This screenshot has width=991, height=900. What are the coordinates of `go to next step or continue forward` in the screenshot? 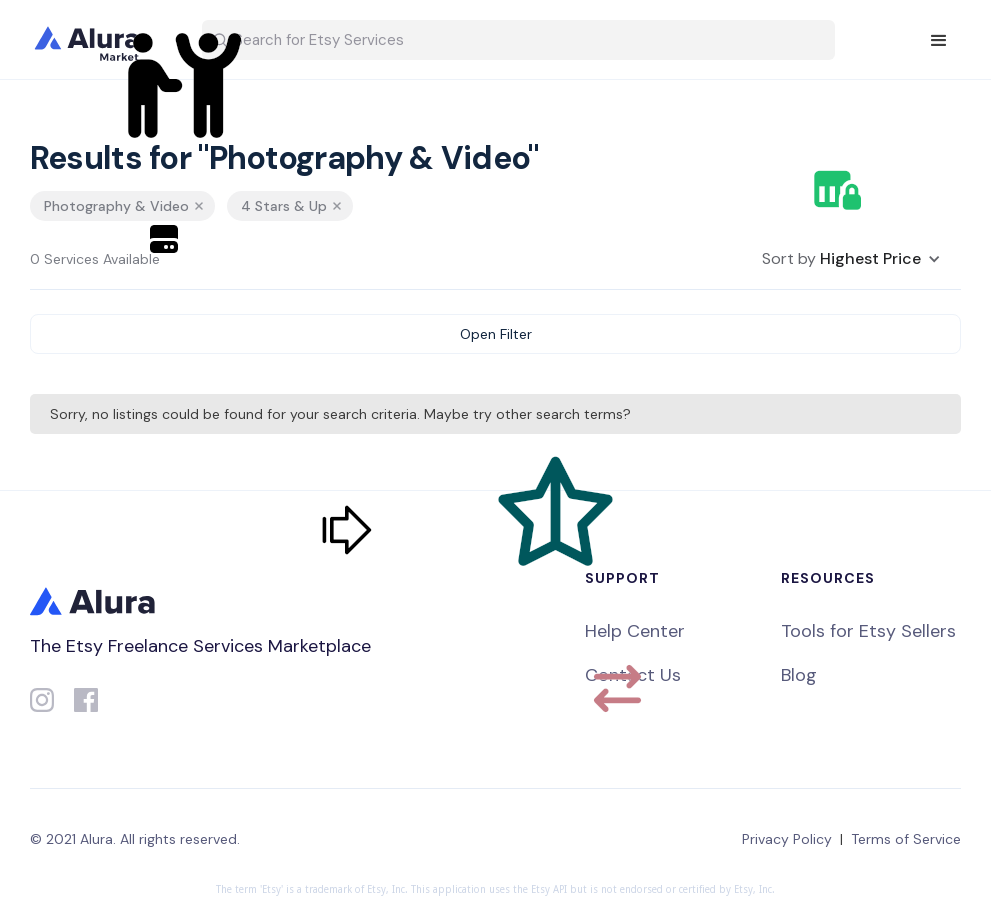 It's located at (345, 530).